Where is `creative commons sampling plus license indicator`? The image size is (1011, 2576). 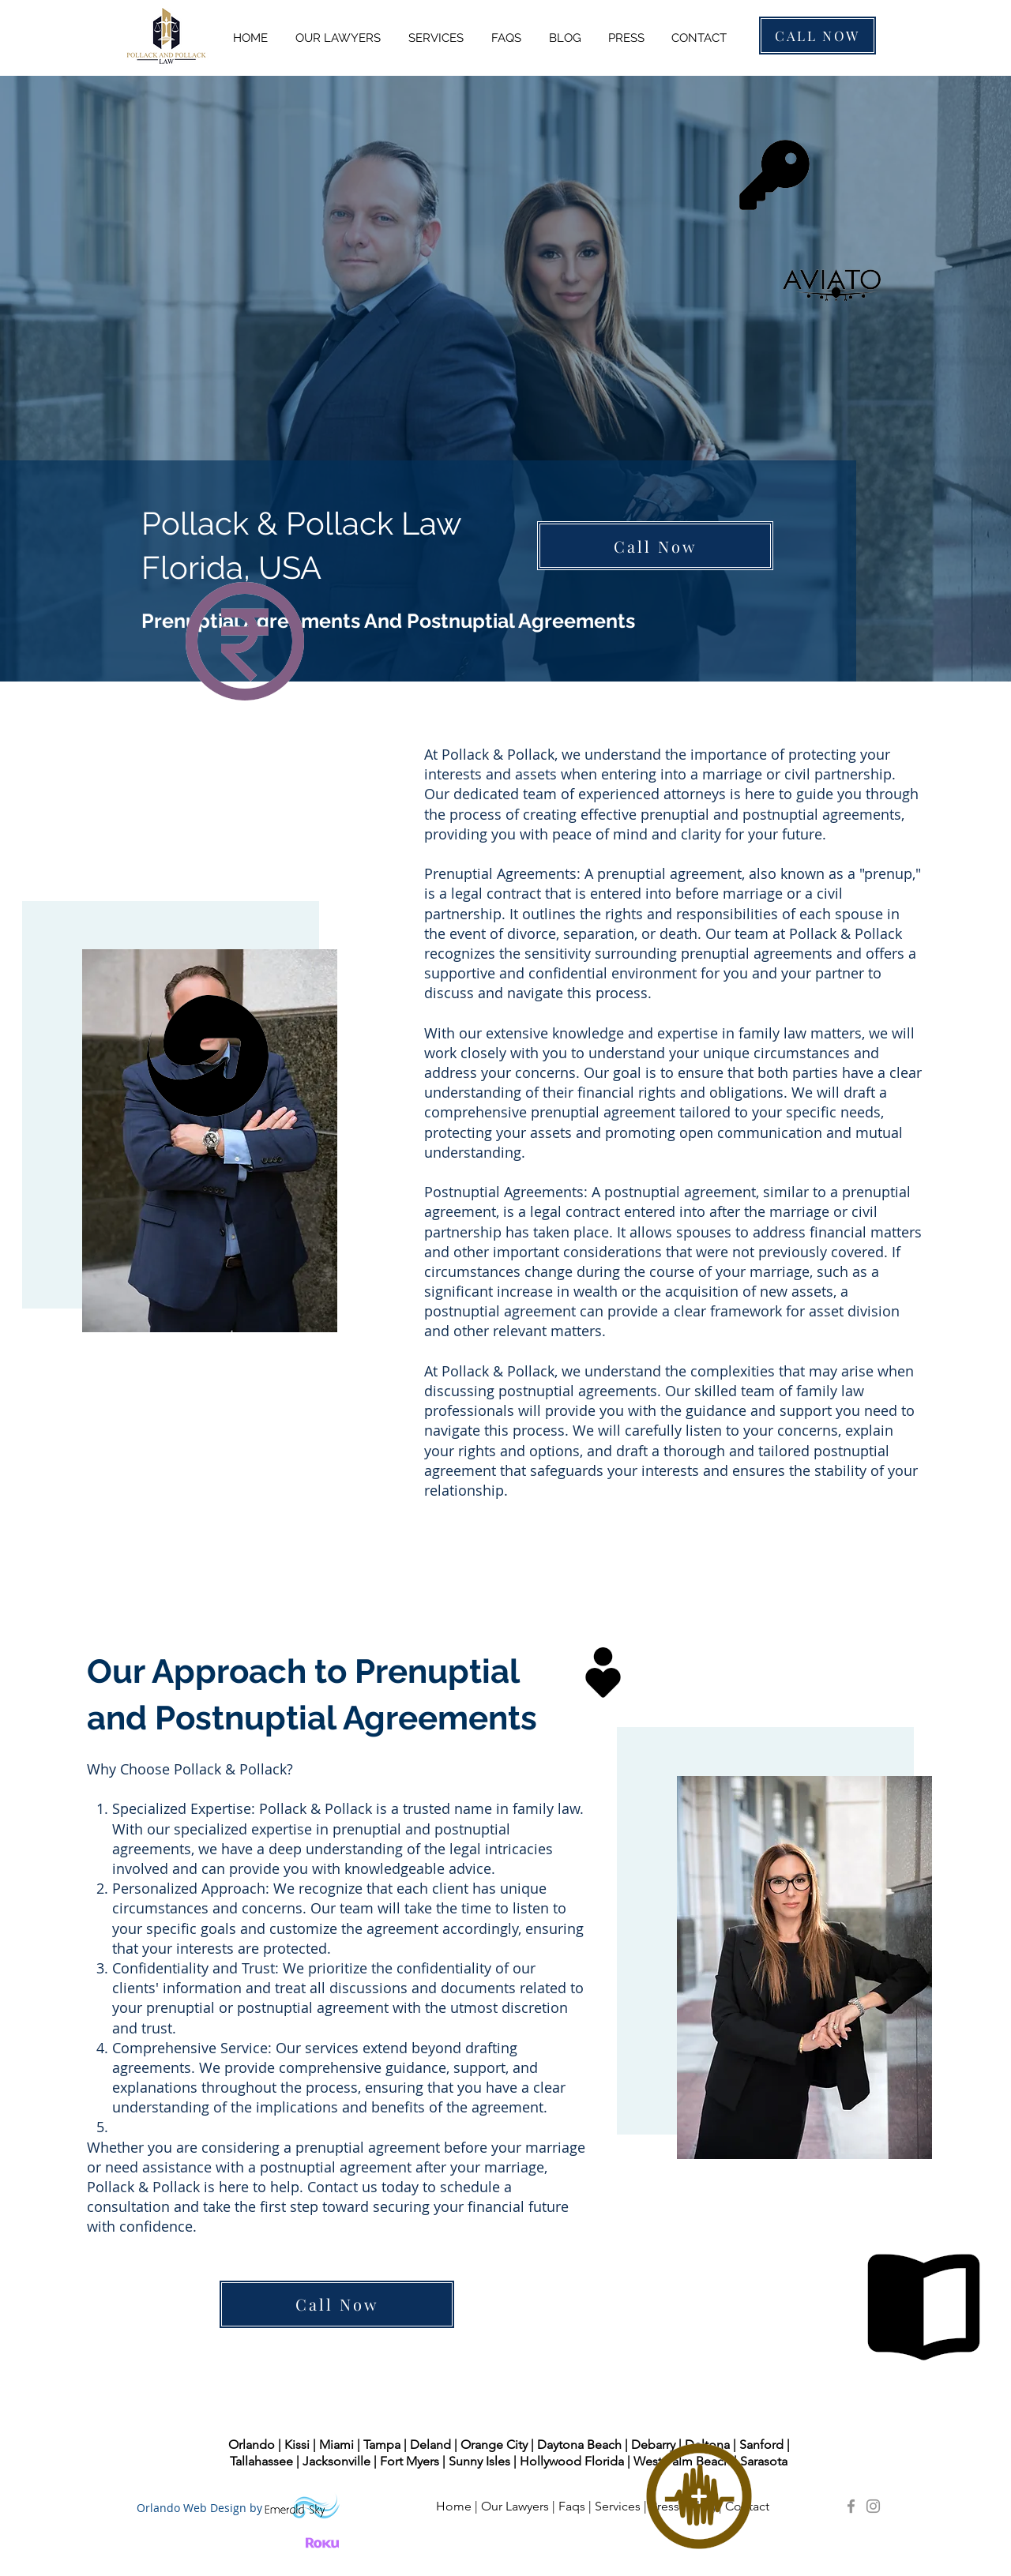
creative commons sampling plus license indicator is located at coordinates (699, 2496).